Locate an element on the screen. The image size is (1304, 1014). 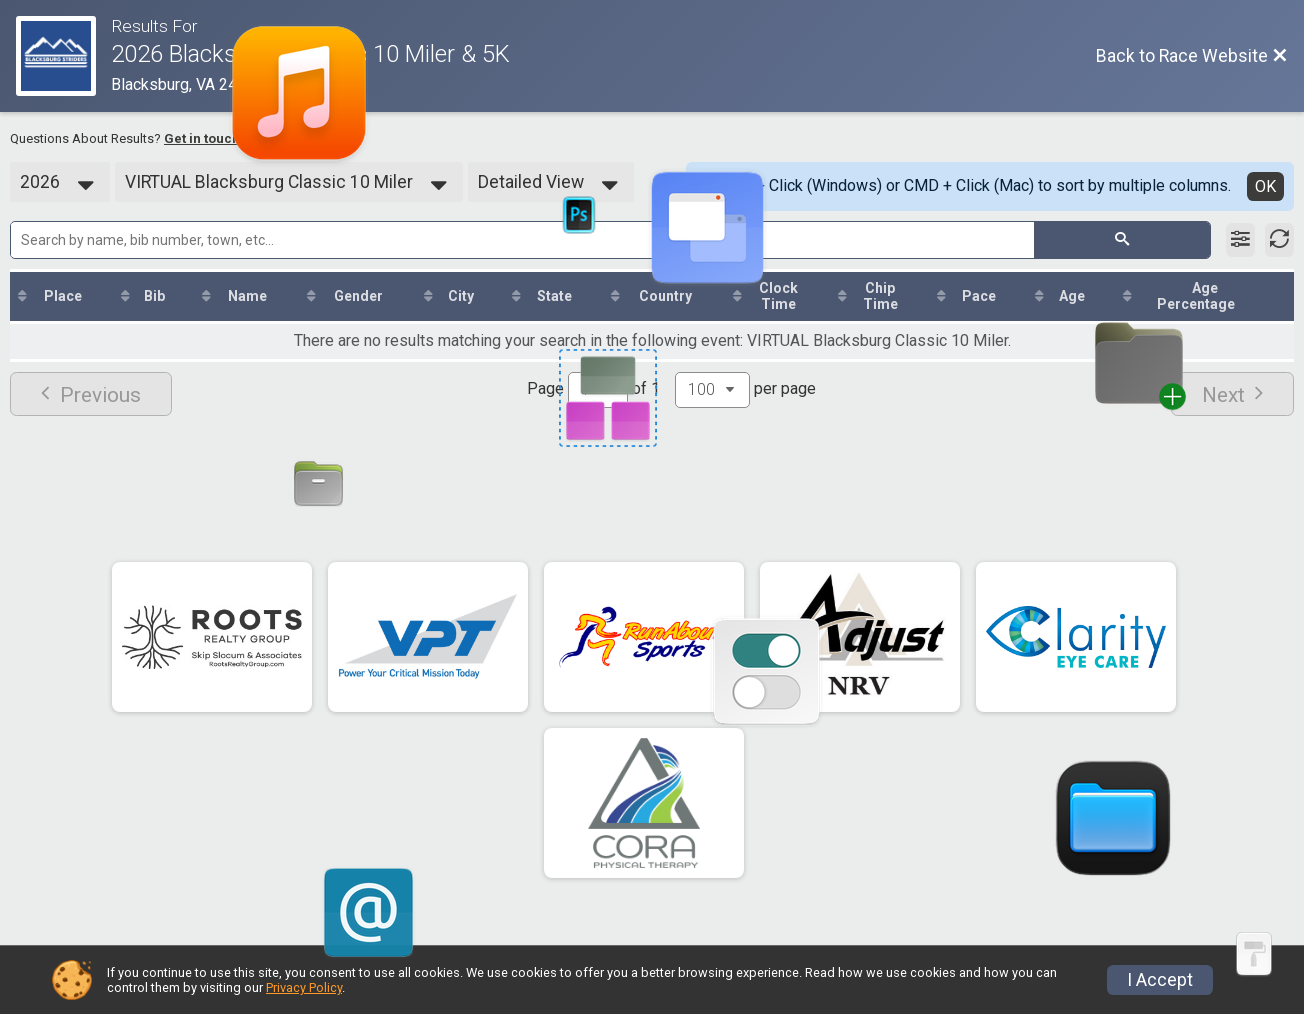
open unity tweak tool settings is located at coordinates (766, 671).